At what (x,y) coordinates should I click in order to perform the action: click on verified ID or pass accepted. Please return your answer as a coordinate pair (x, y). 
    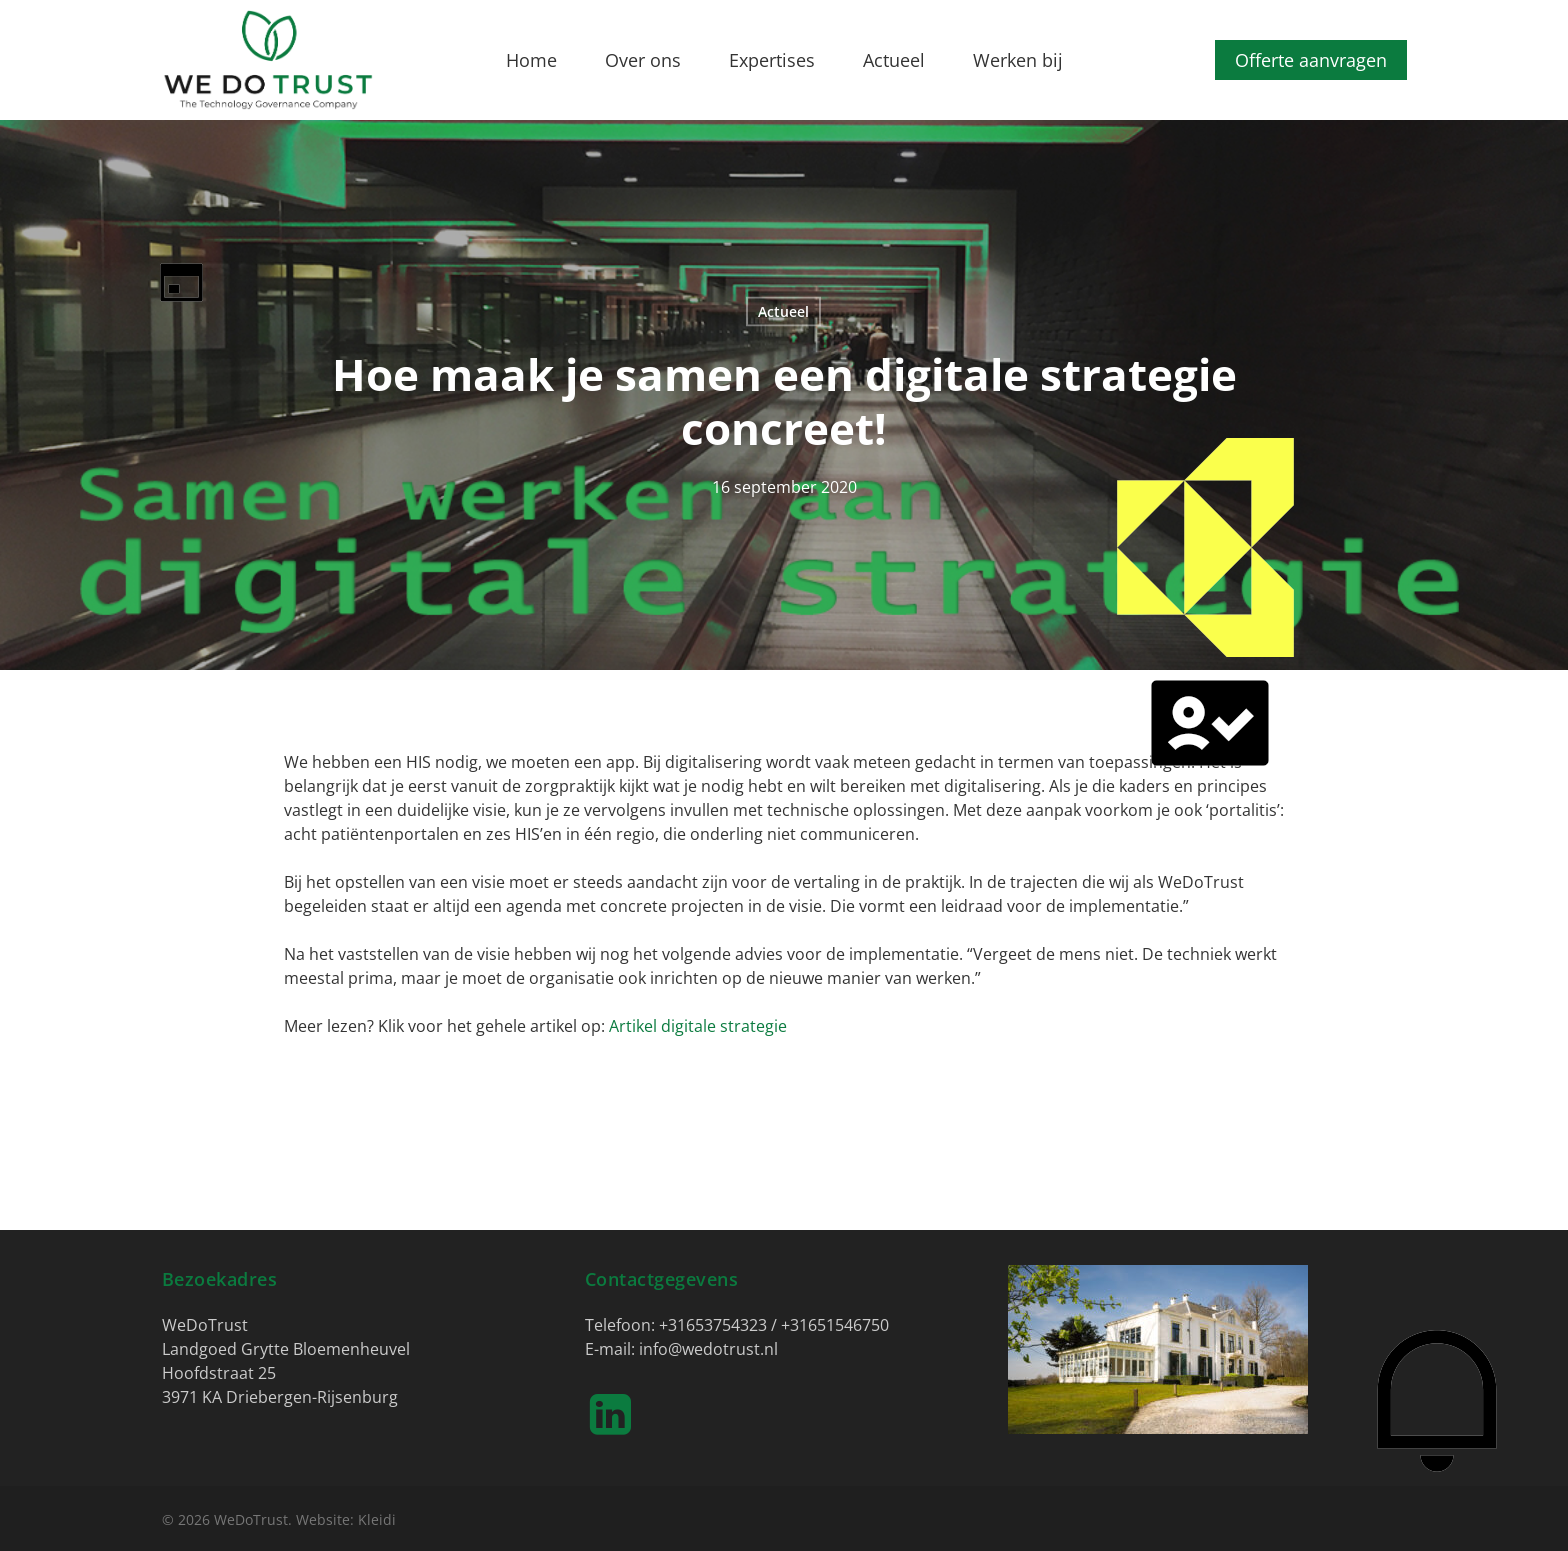
    Looking at the image, I should click on (1210, 723).